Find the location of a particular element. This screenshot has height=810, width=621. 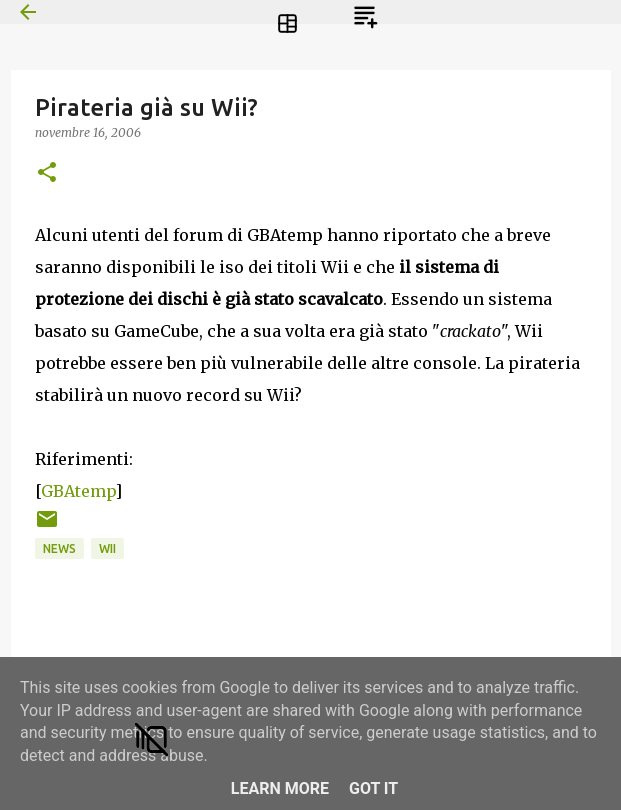

add new text or text field is located at coordinates (364, 15).